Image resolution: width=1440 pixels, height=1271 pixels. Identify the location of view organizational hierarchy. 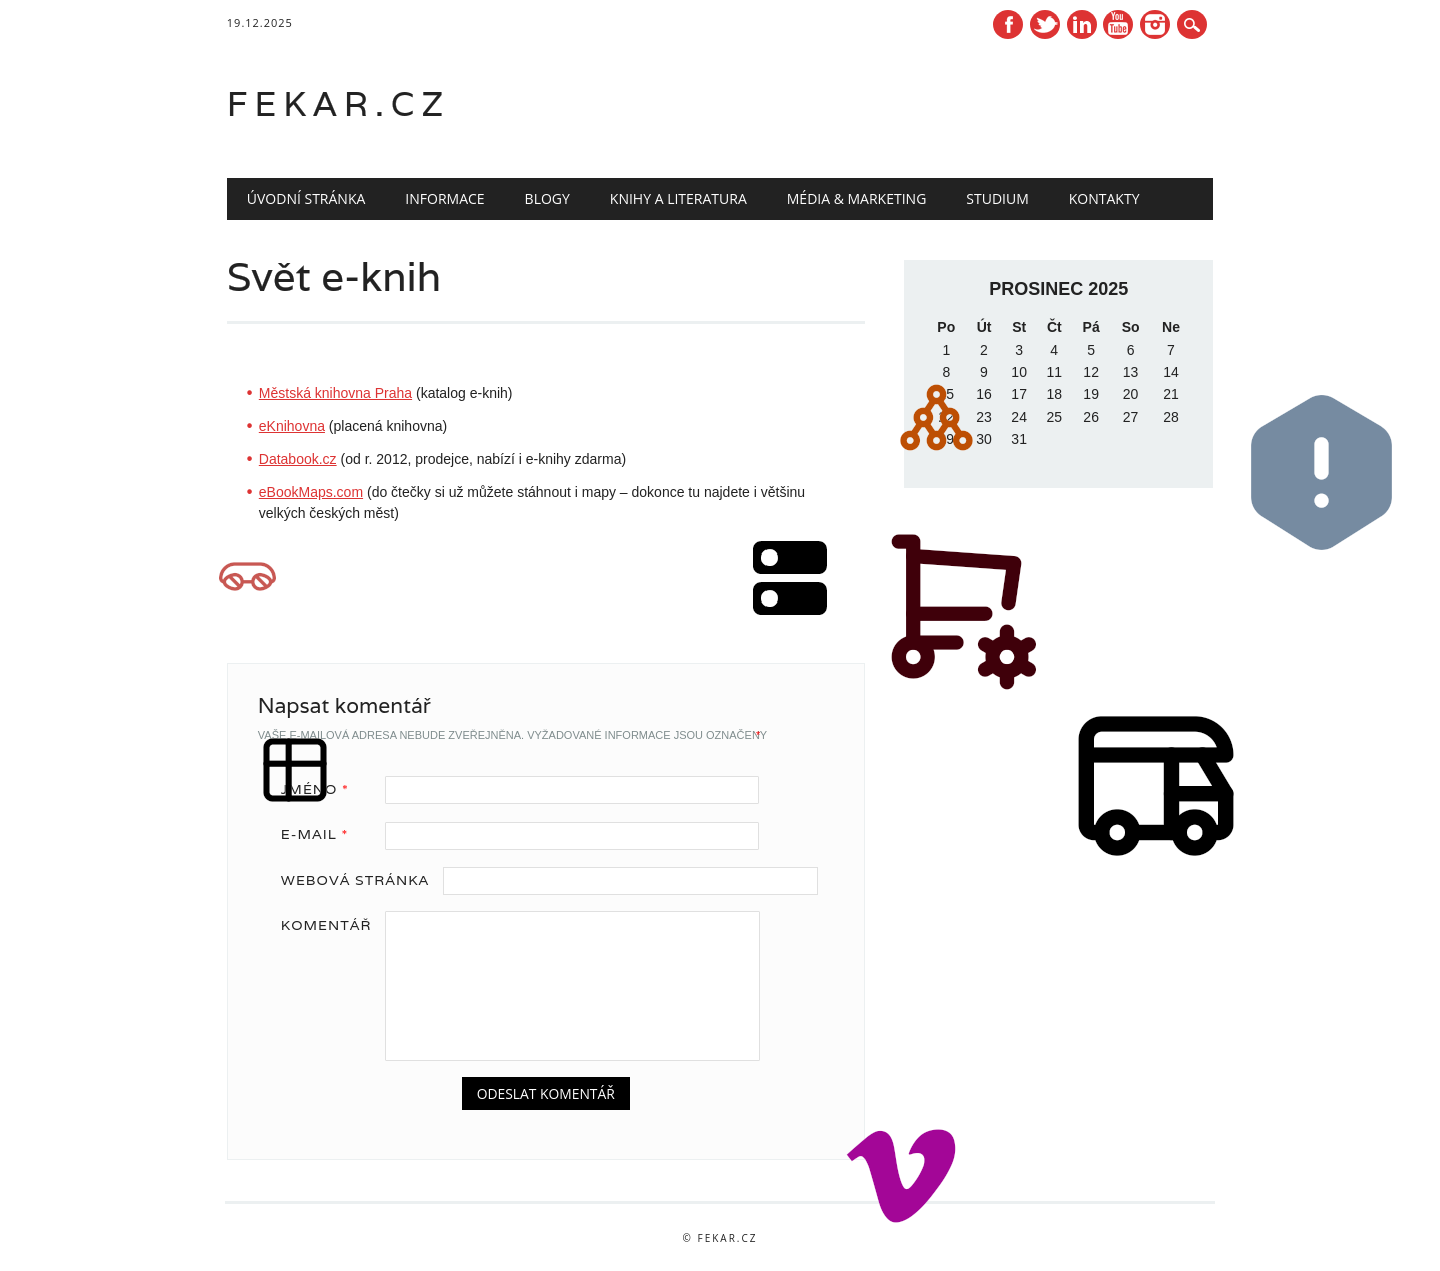
(936, 417).